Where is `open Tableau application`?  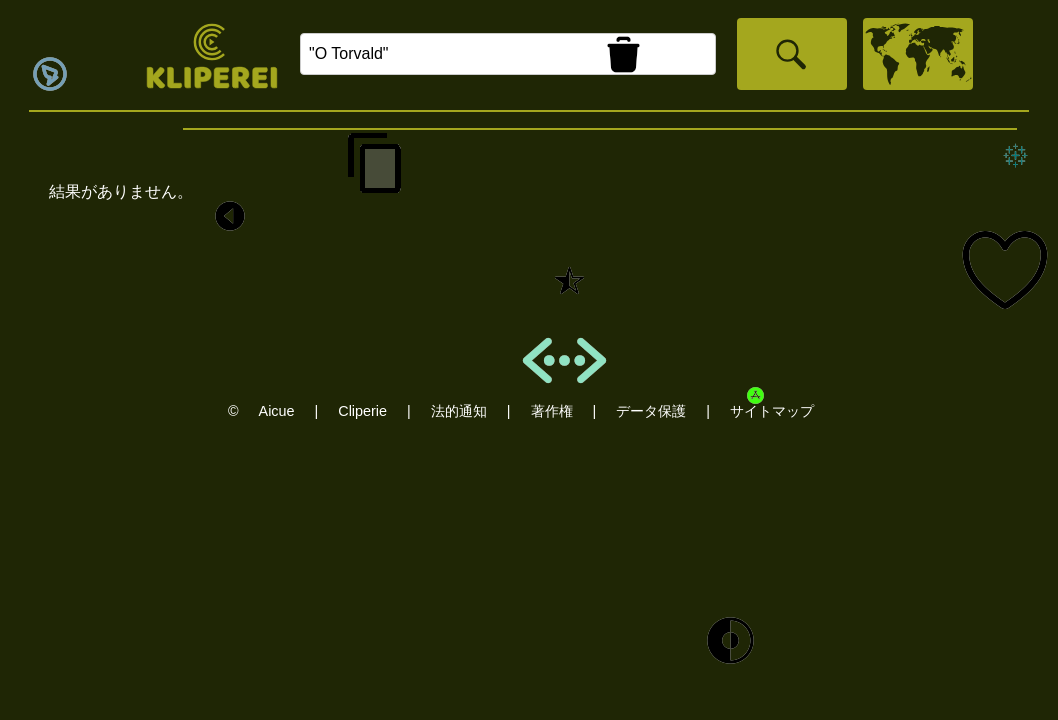
open Tableau application is located at coordinates (1015, 155).